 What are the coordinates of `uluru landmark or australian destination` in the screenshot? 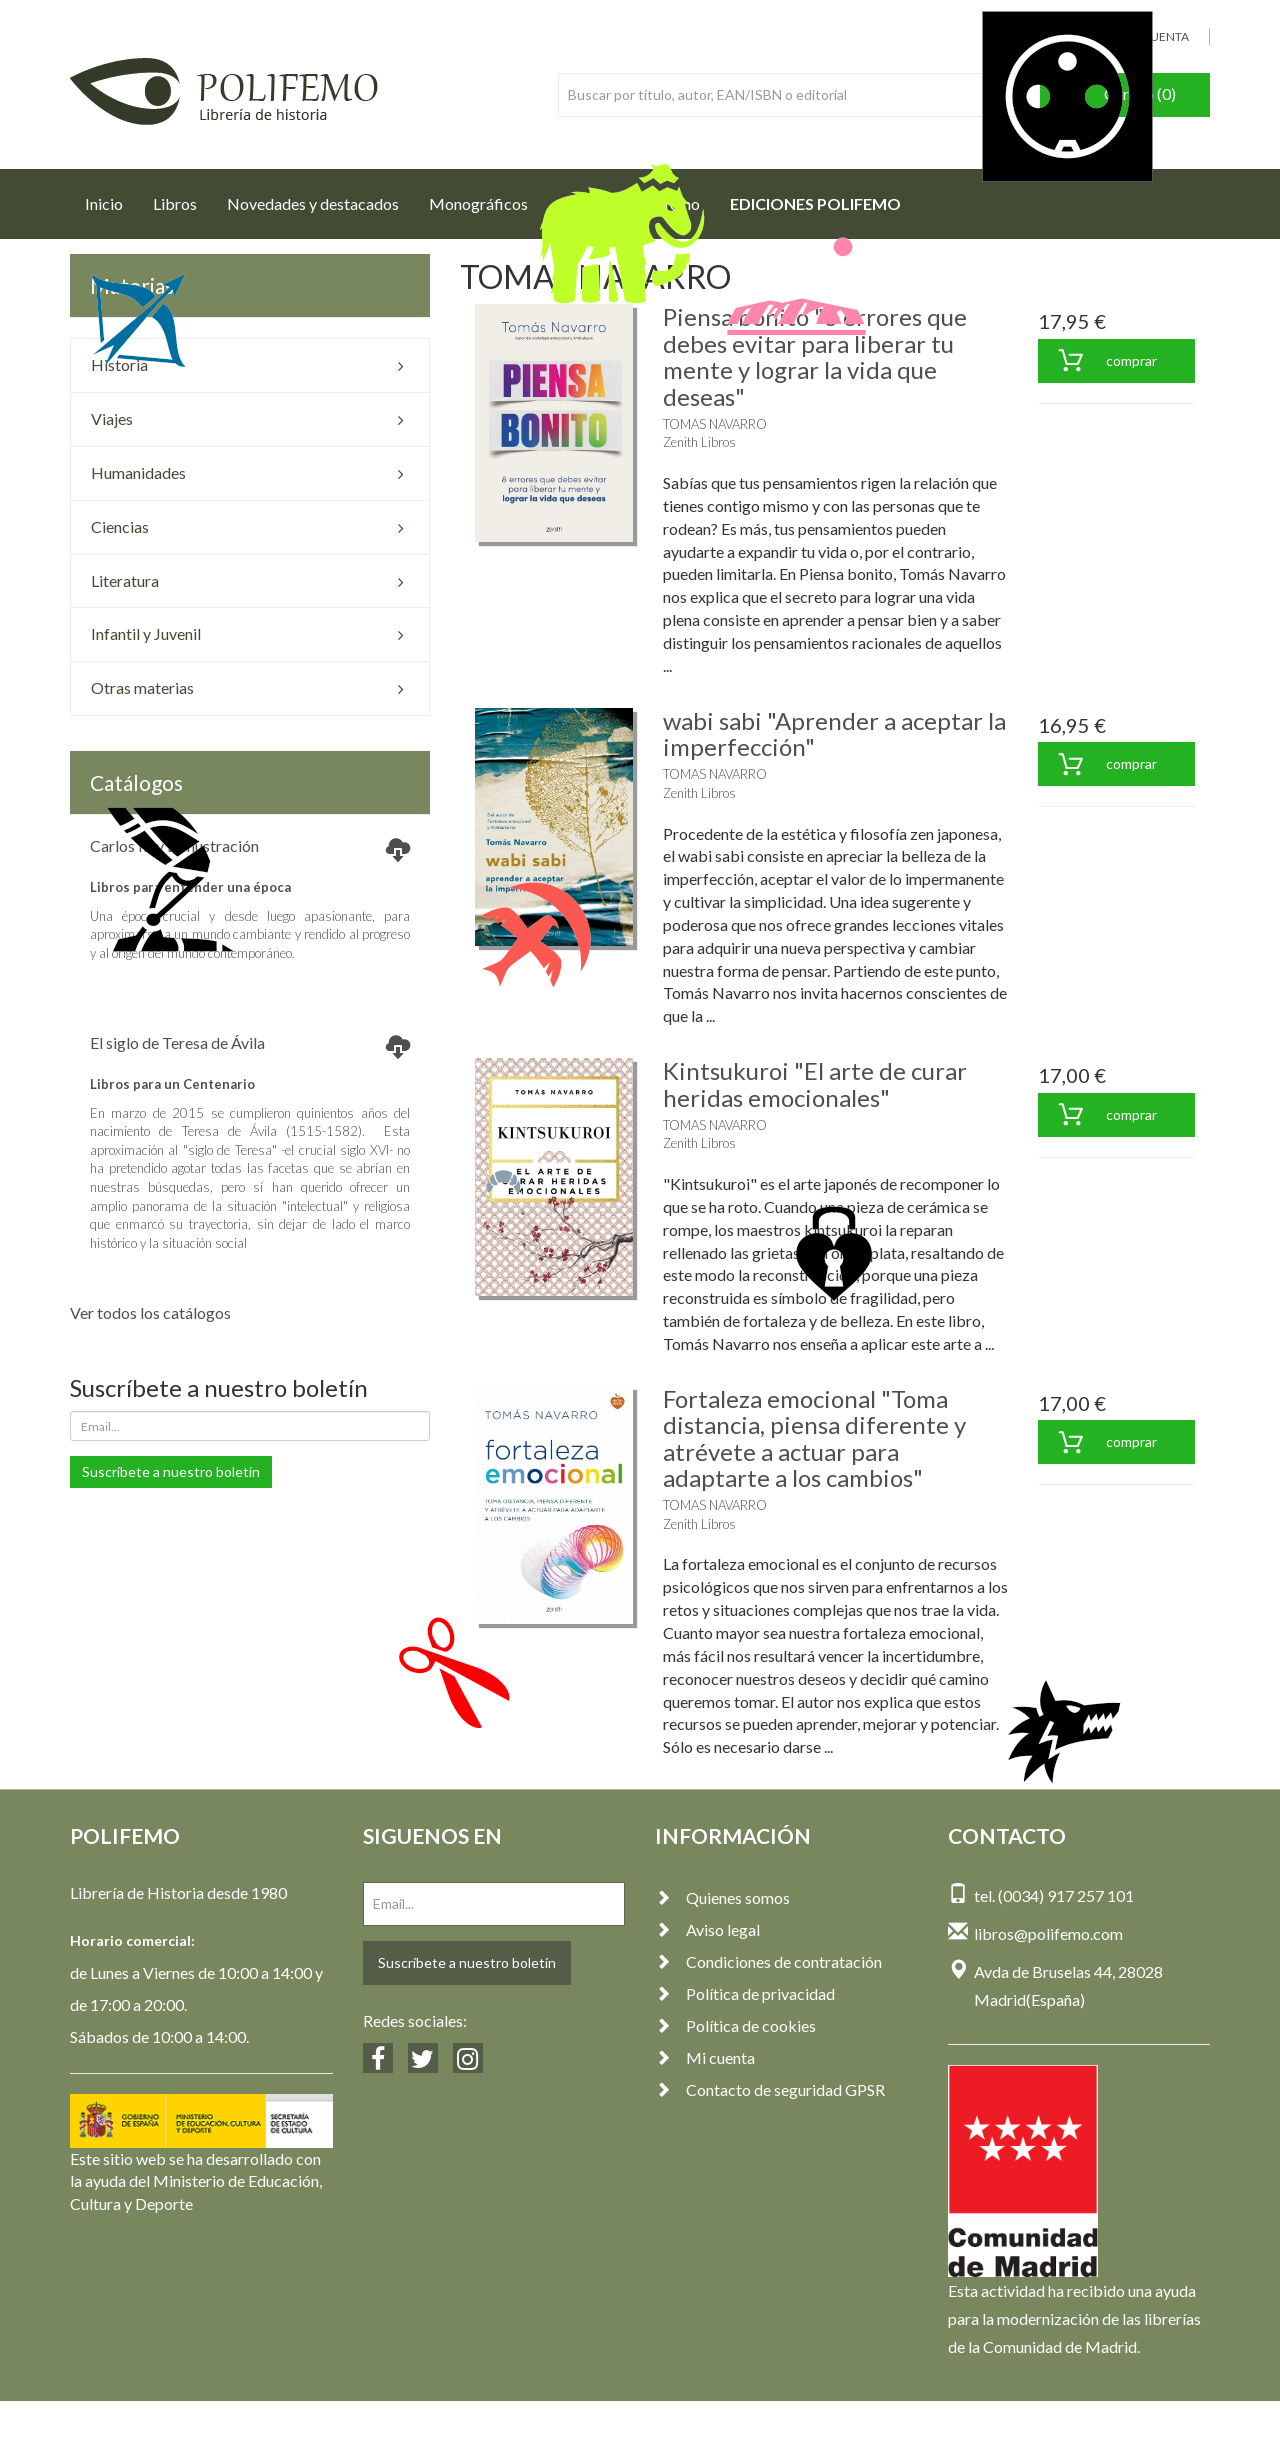 It's located at (796, 293).